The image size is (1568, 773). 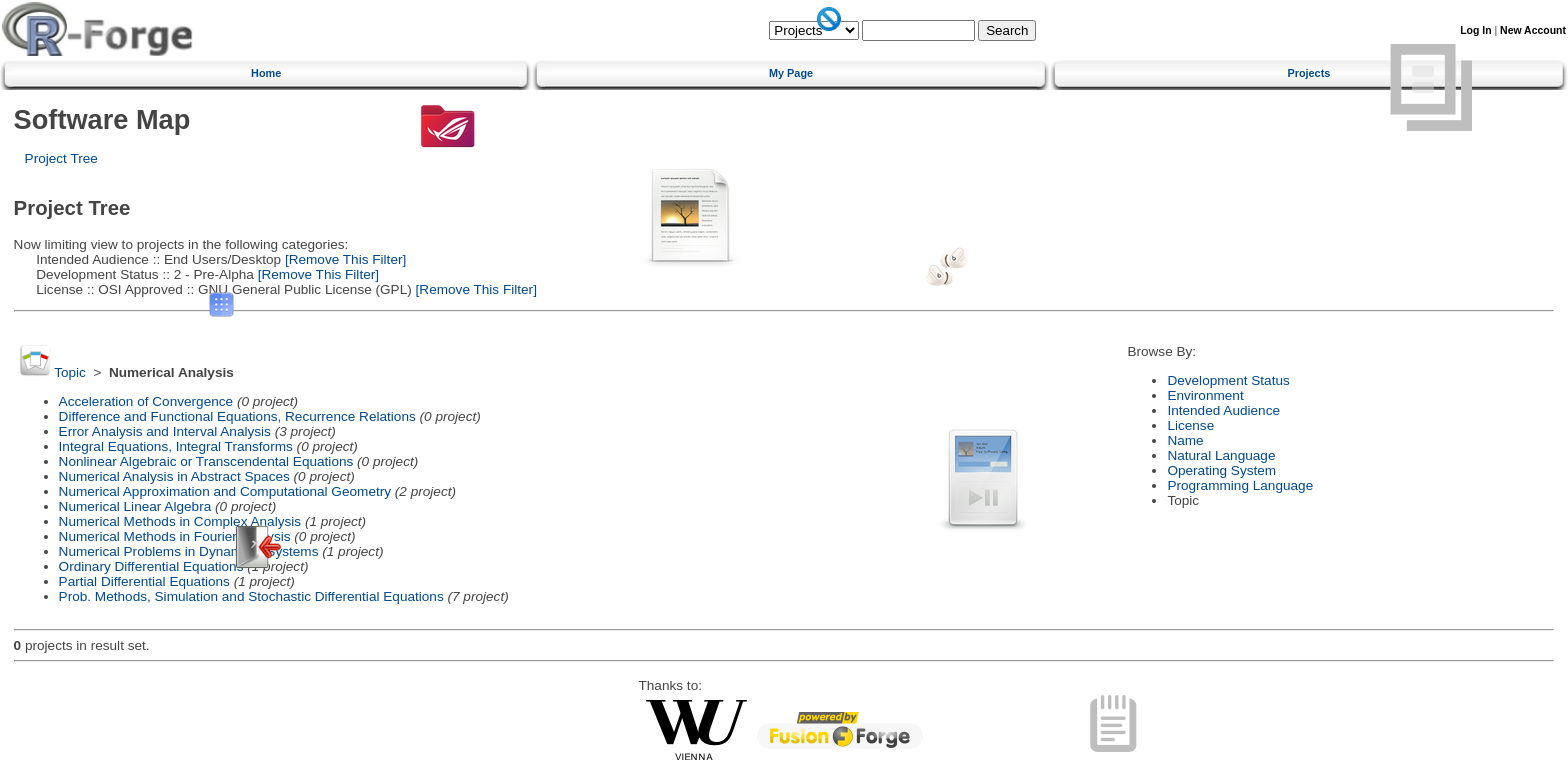 I want to click on open the app launcher or application grid, so click(x=221, y=304).